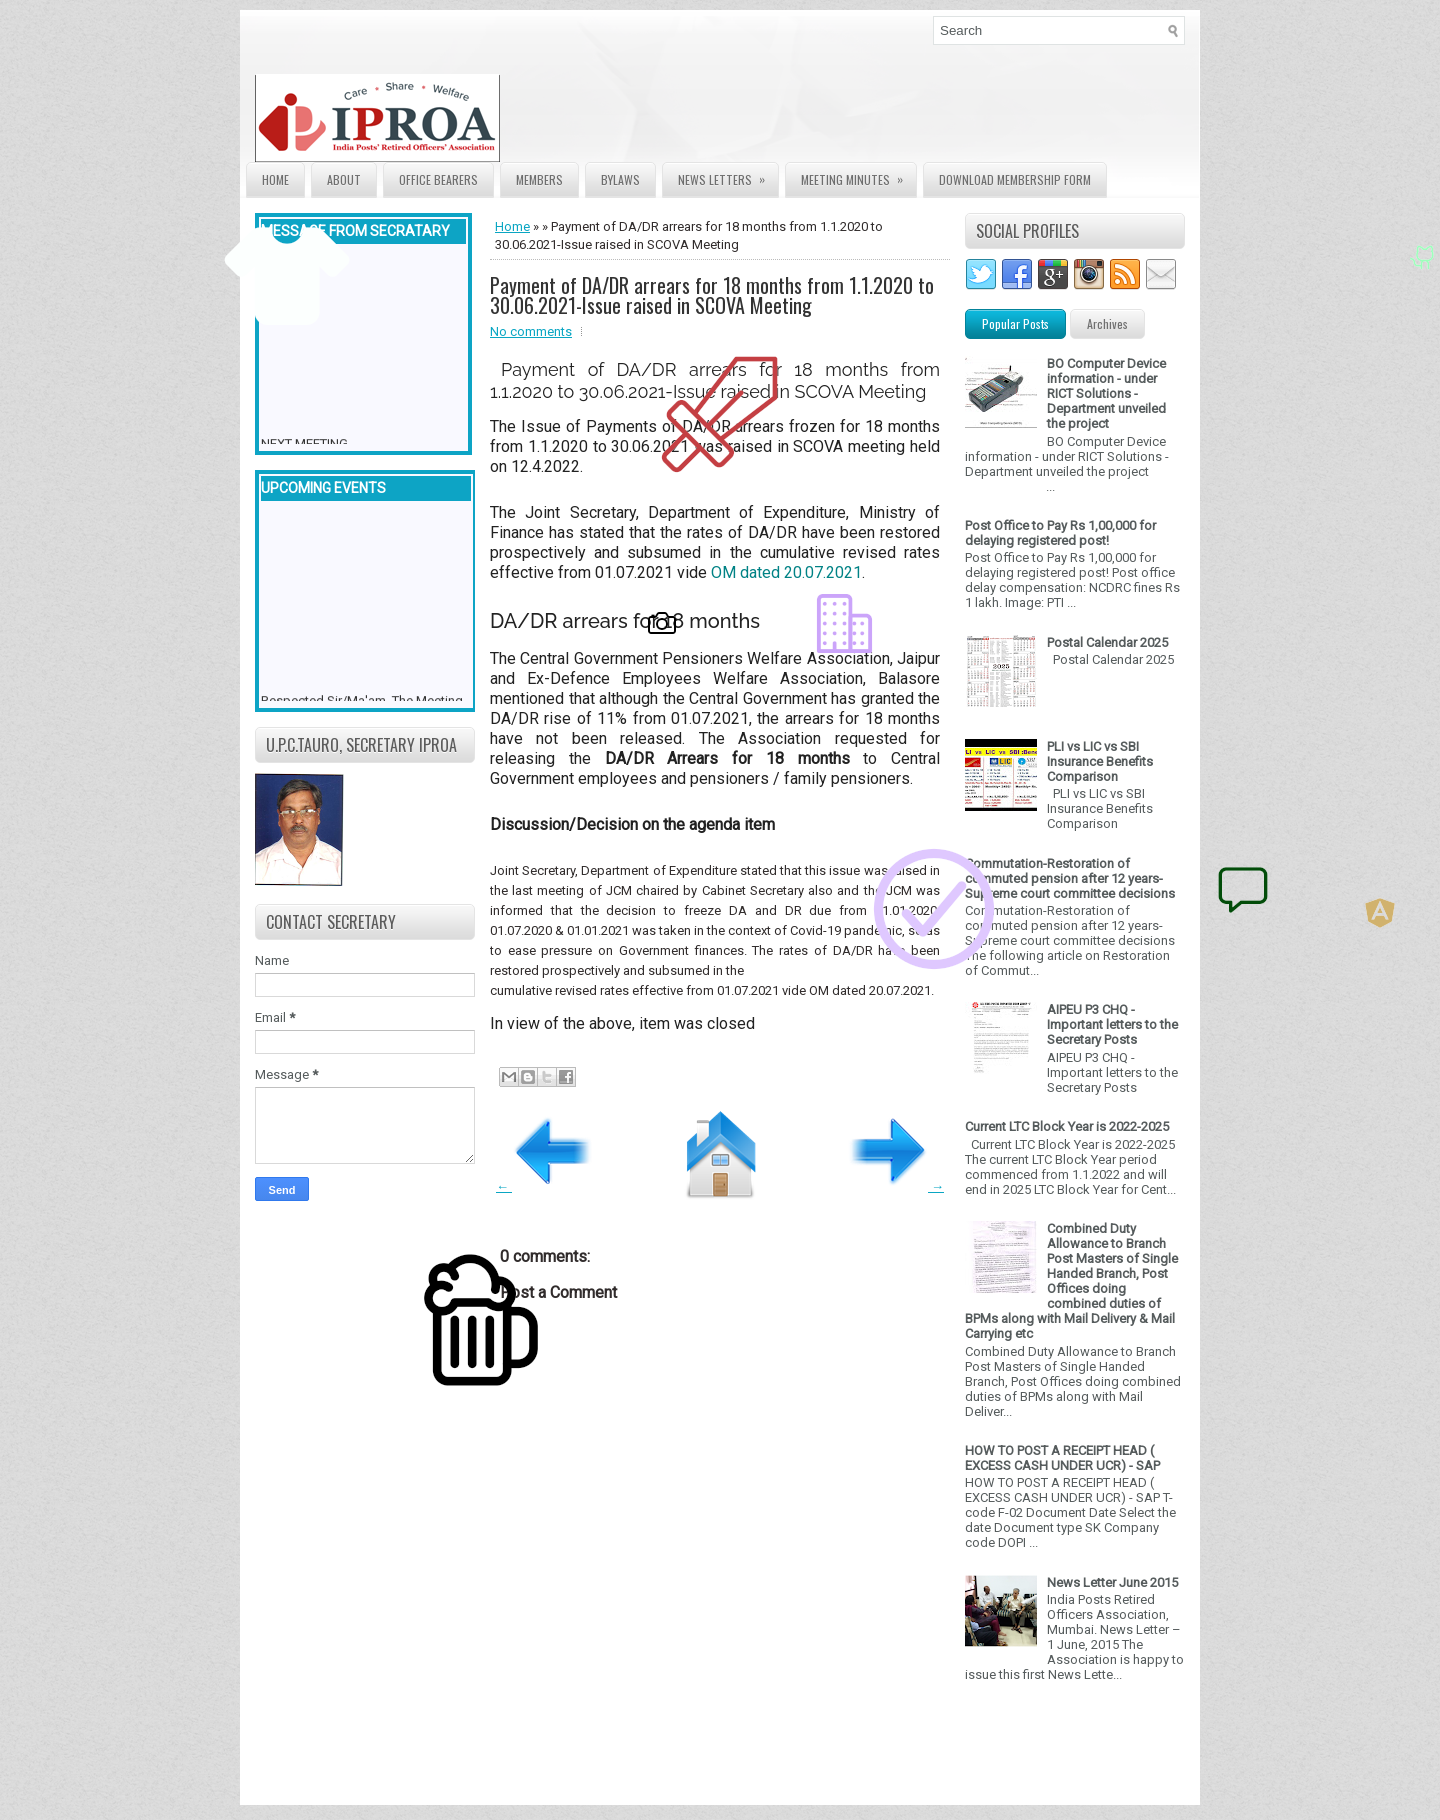  I want to click on view business or company information, so click(844, 623).